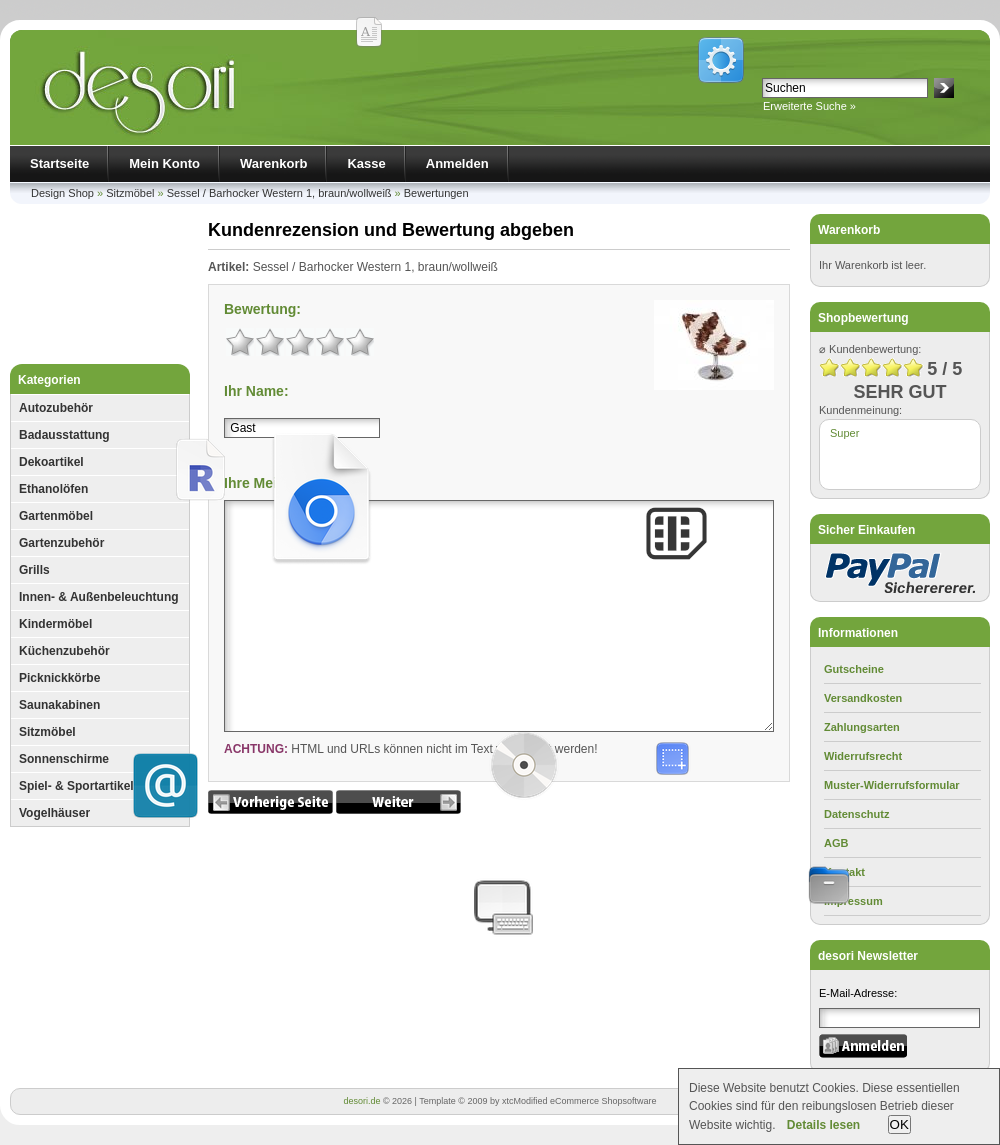 Image resolution: width=1000 pixels, height=1145 pixels. What do you see at coordinates (672, 758) in the screenshot?
I see `take a screenshot` at bounding box center [672, 758].